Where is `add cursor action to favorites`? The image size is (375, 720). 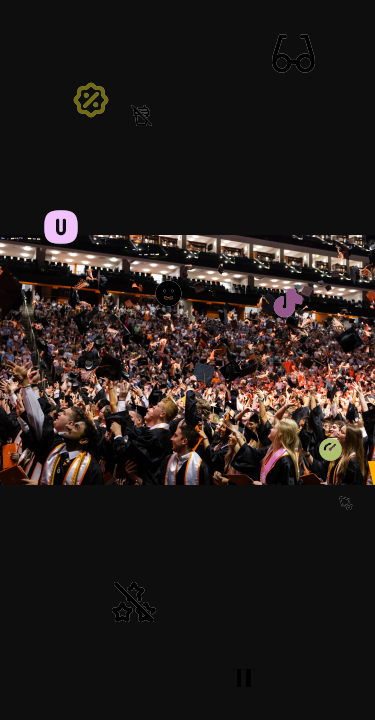
add cursor action to favorites is located at coordinates (345, 502).